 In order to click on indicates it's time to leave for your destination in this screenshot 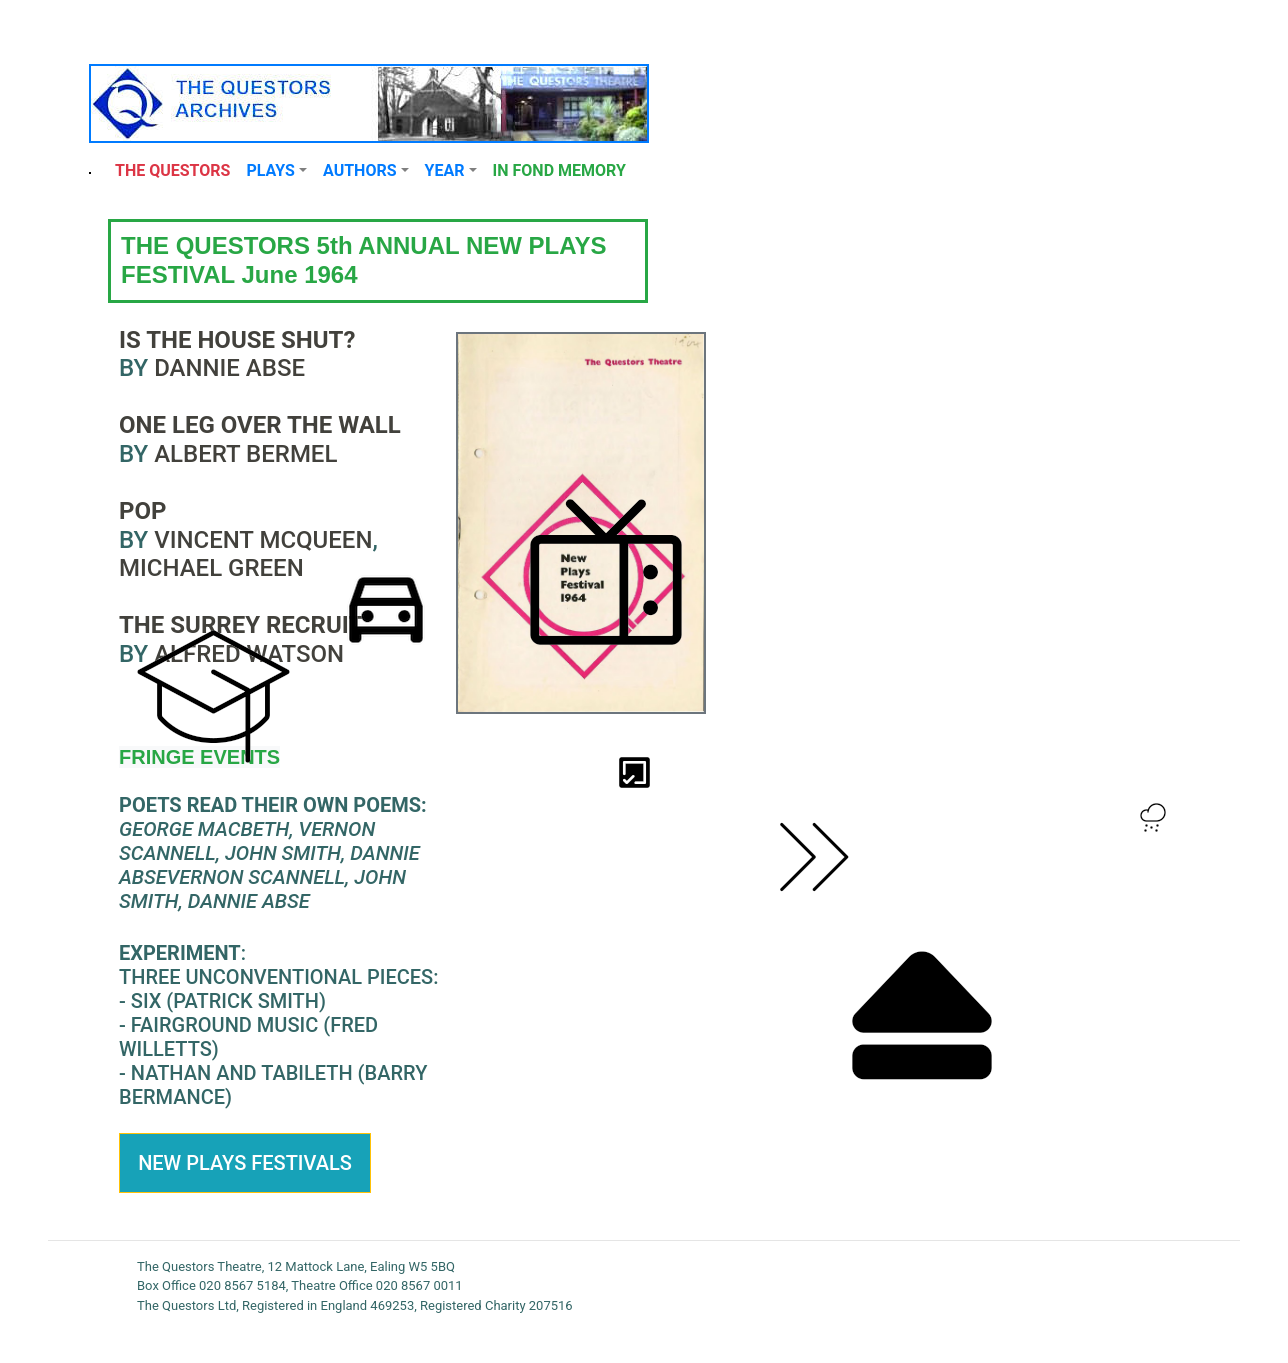, I will do `click(386, 610)`.